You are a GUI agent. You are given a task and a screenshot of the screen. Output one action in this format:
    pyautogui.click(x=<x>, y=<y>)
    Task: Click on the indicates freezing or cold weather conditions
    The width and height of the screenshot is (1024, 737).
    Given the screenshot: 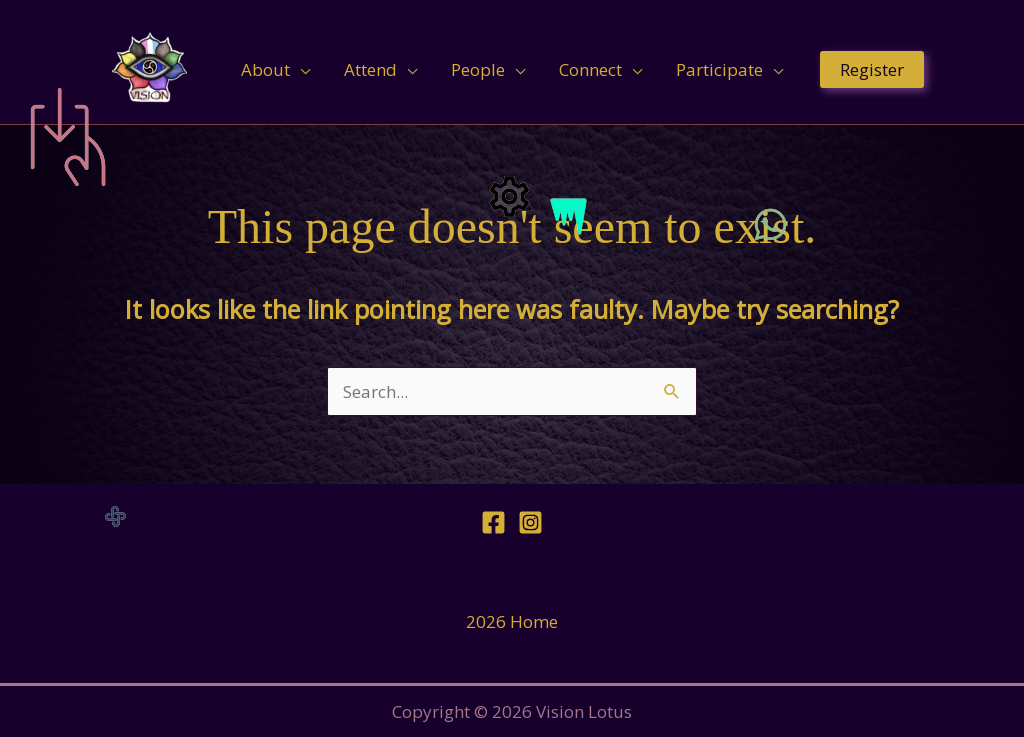 What is the action you would take?
    pyautogui.click(x=568, y=216)
    